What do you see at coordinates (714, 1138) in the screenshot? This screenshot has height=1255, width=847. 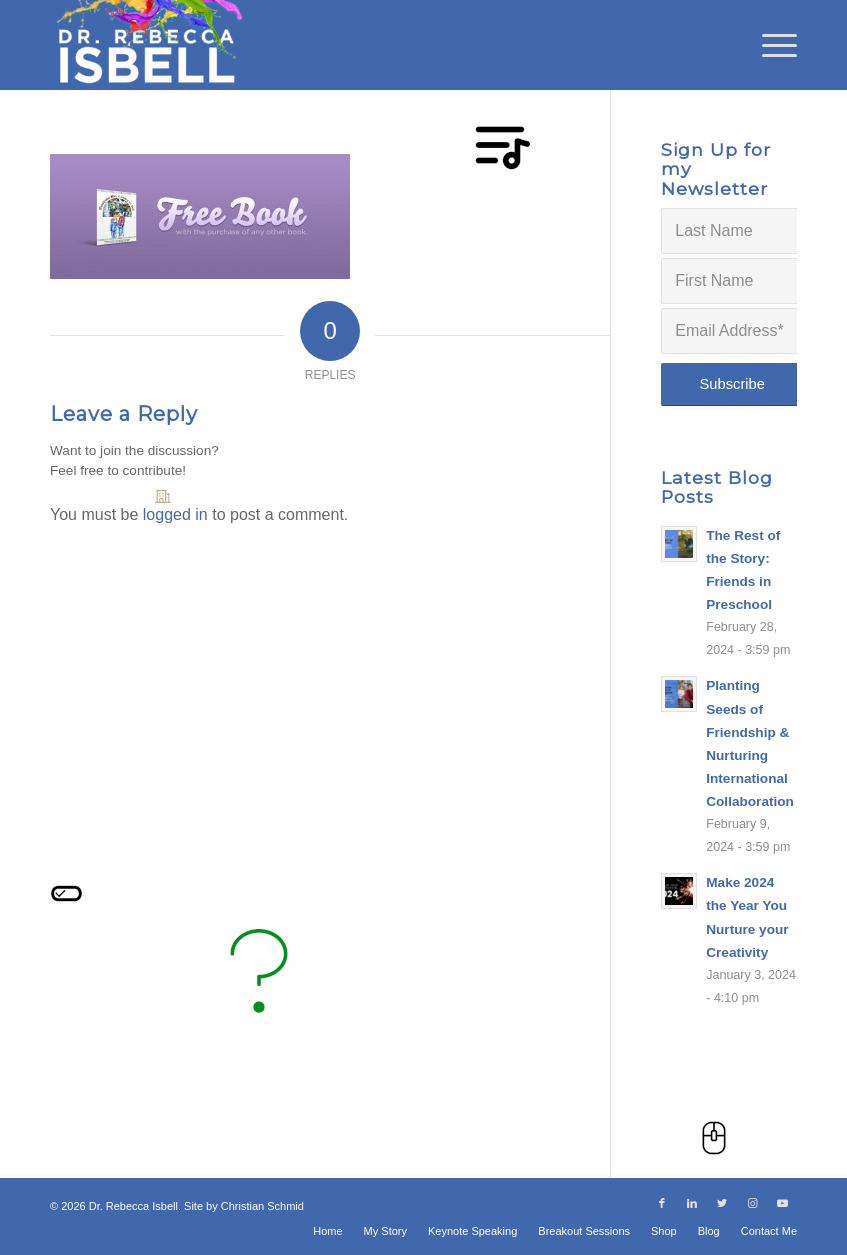 I see `middle mouse button click action` at bounding box center [714, 1138].